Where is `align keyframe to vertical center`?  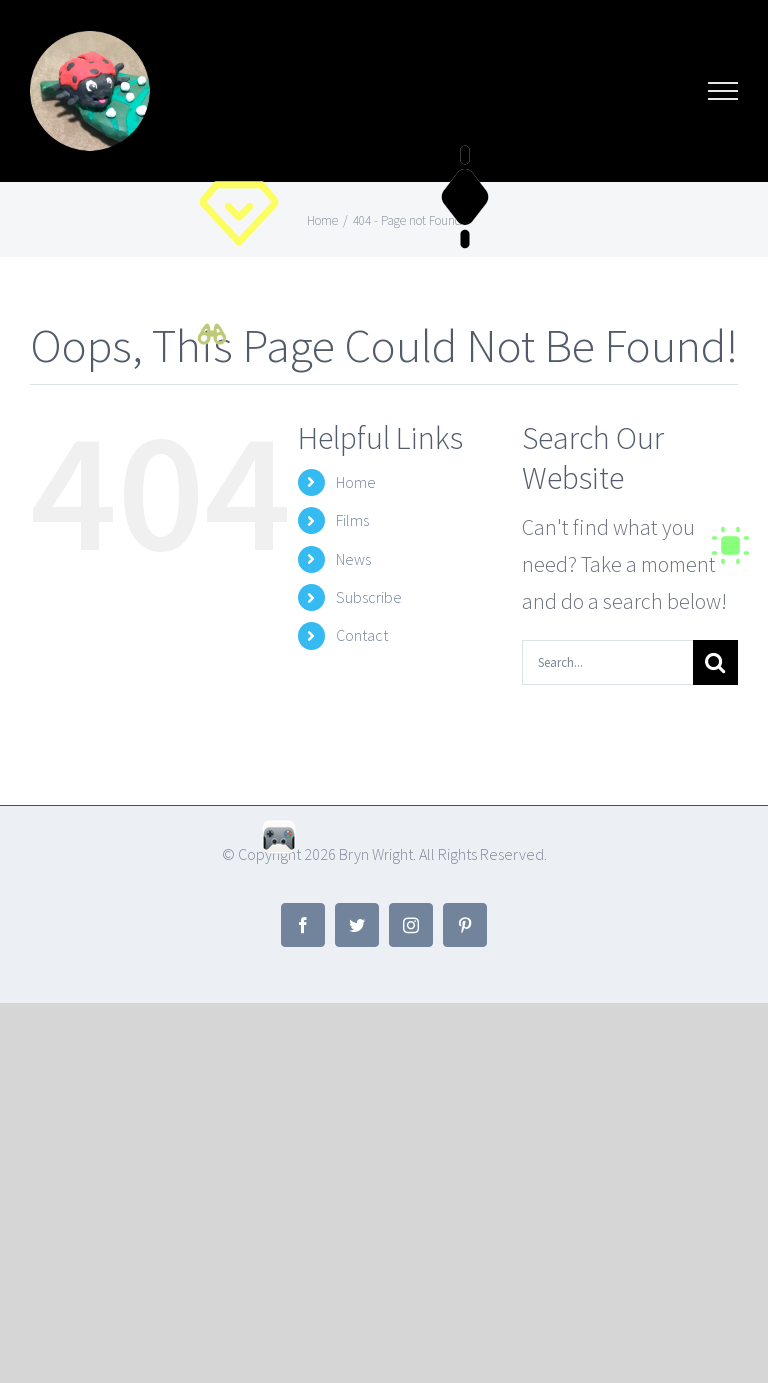
align keyframe to vertical center is located at coordinates (465, 197).